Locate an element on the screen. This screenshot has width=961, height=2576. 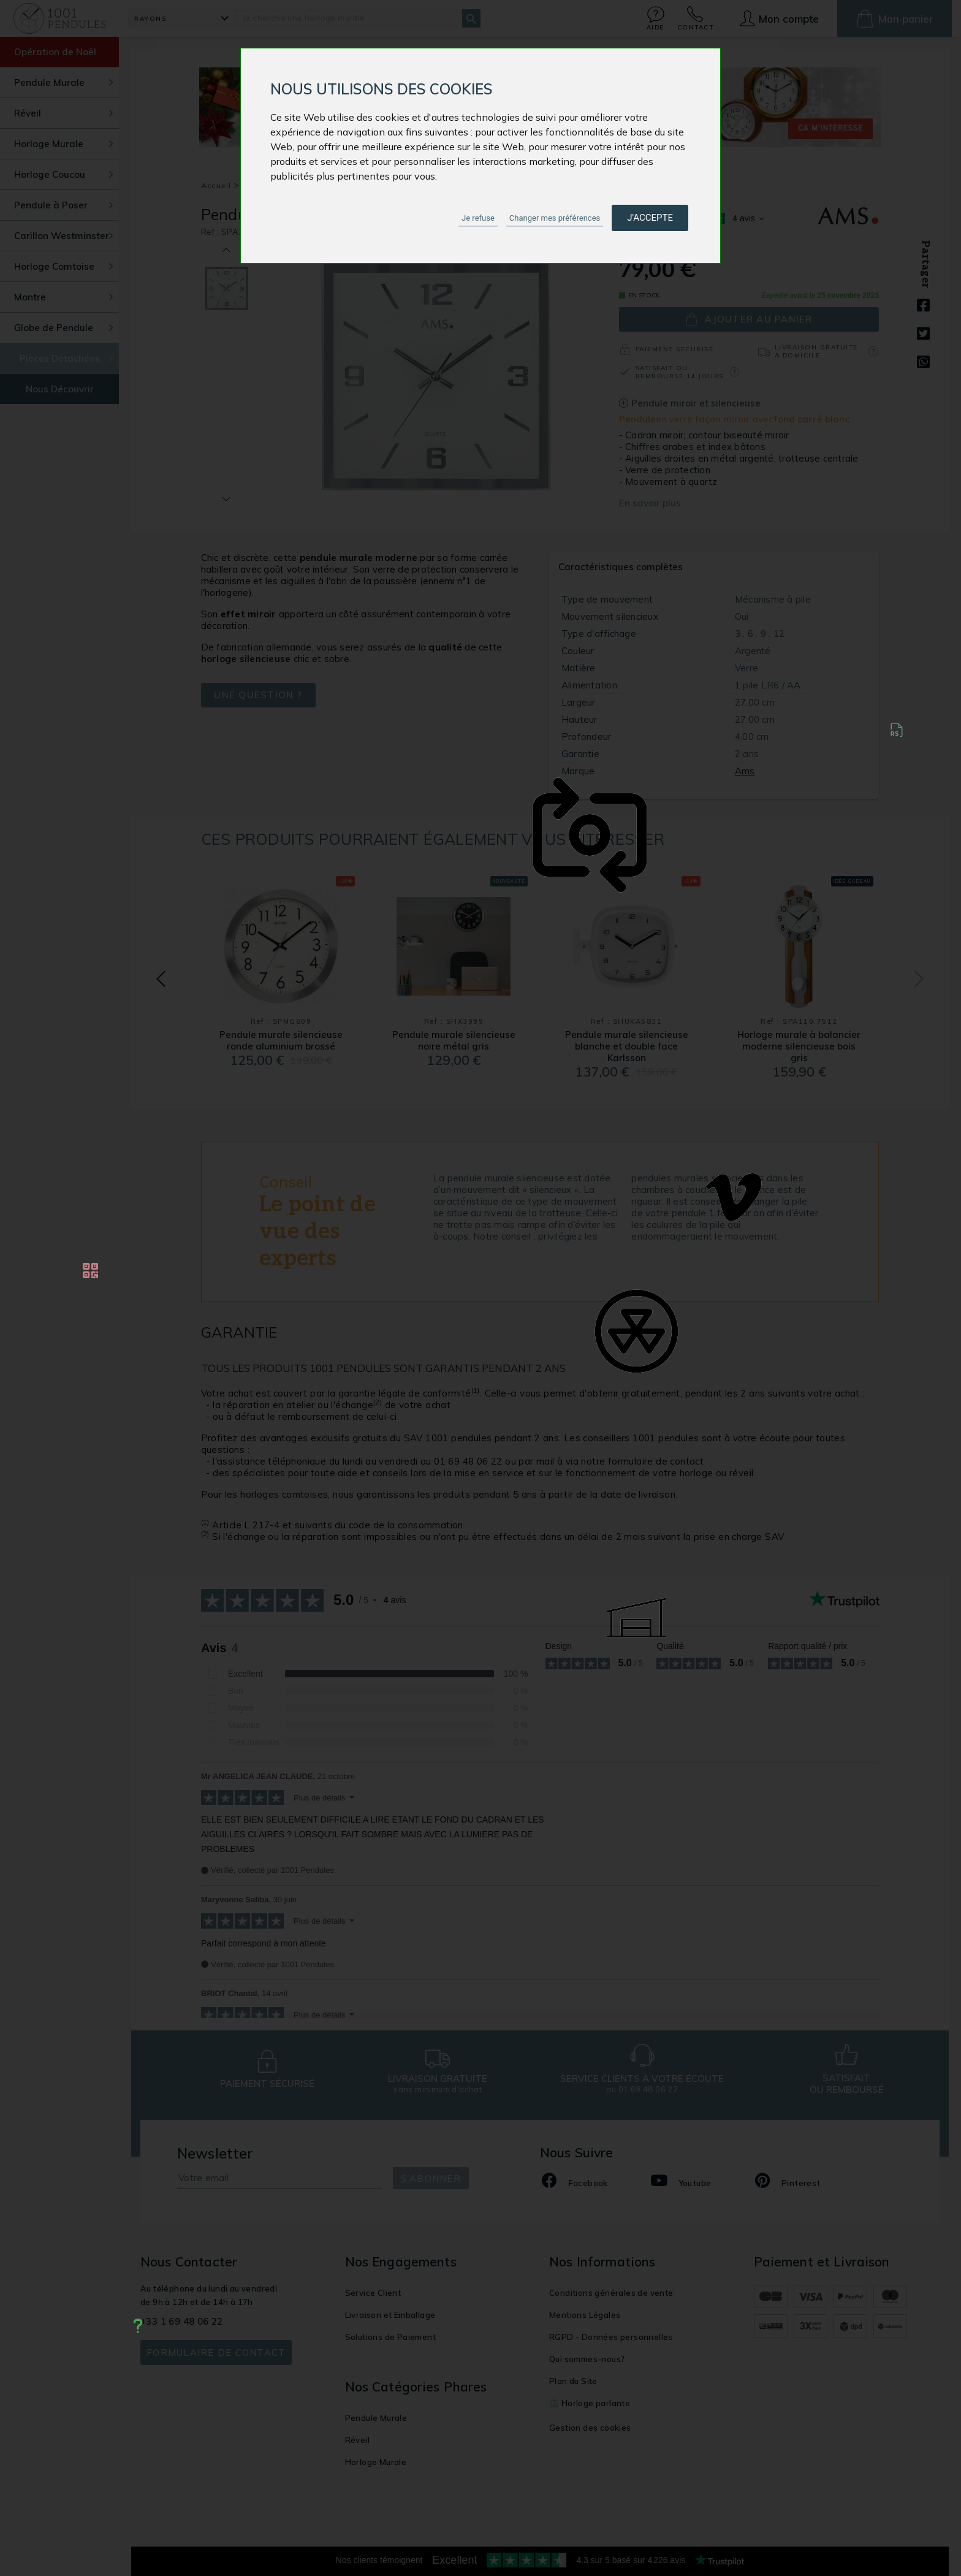
a Rust source code file is located at coordinates (897, 730).